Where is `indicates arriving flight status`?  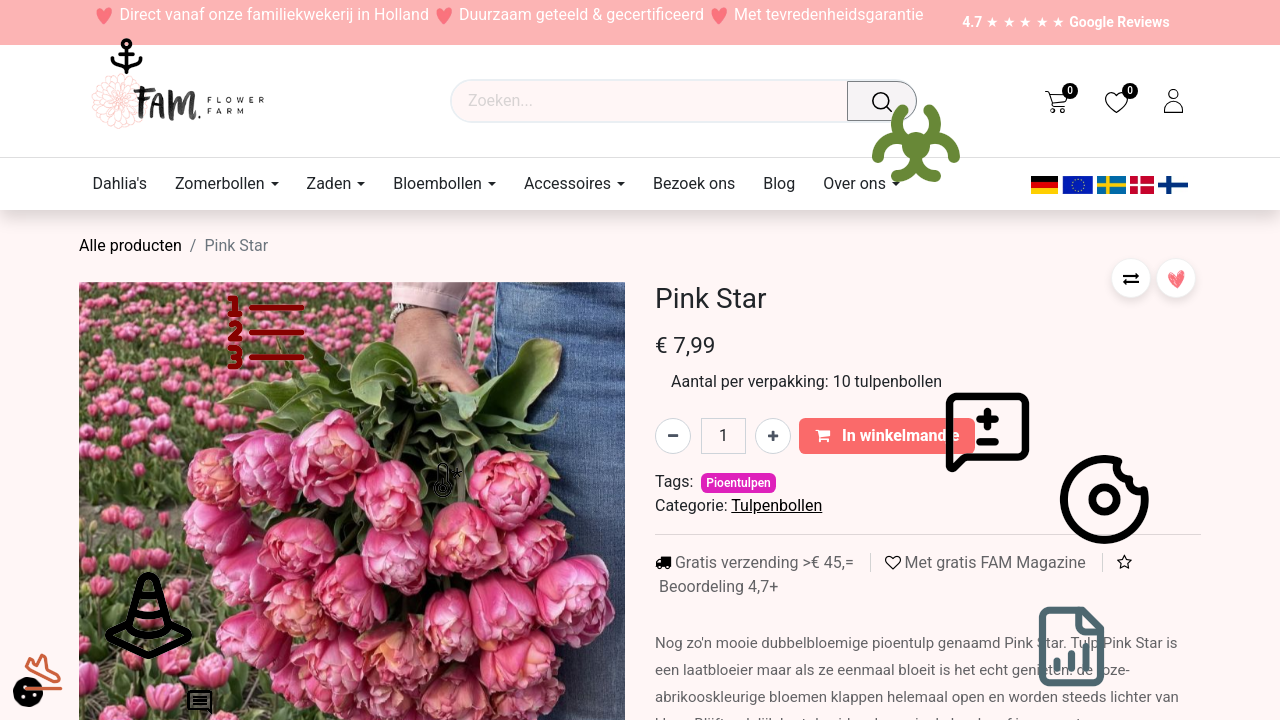
indicates arriving flight status is located at coordinates (43, 671).